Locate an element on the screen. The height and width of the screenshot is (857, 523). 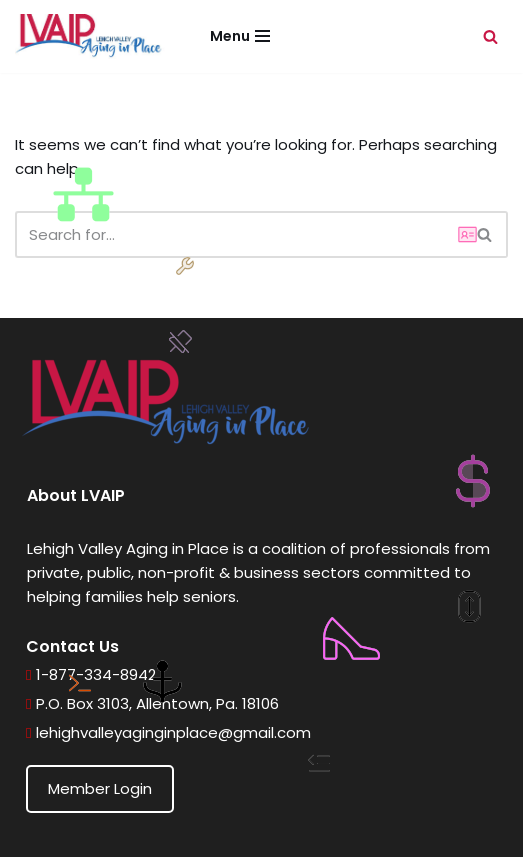
access settings or configuration options is located at coordinates (185, 266).